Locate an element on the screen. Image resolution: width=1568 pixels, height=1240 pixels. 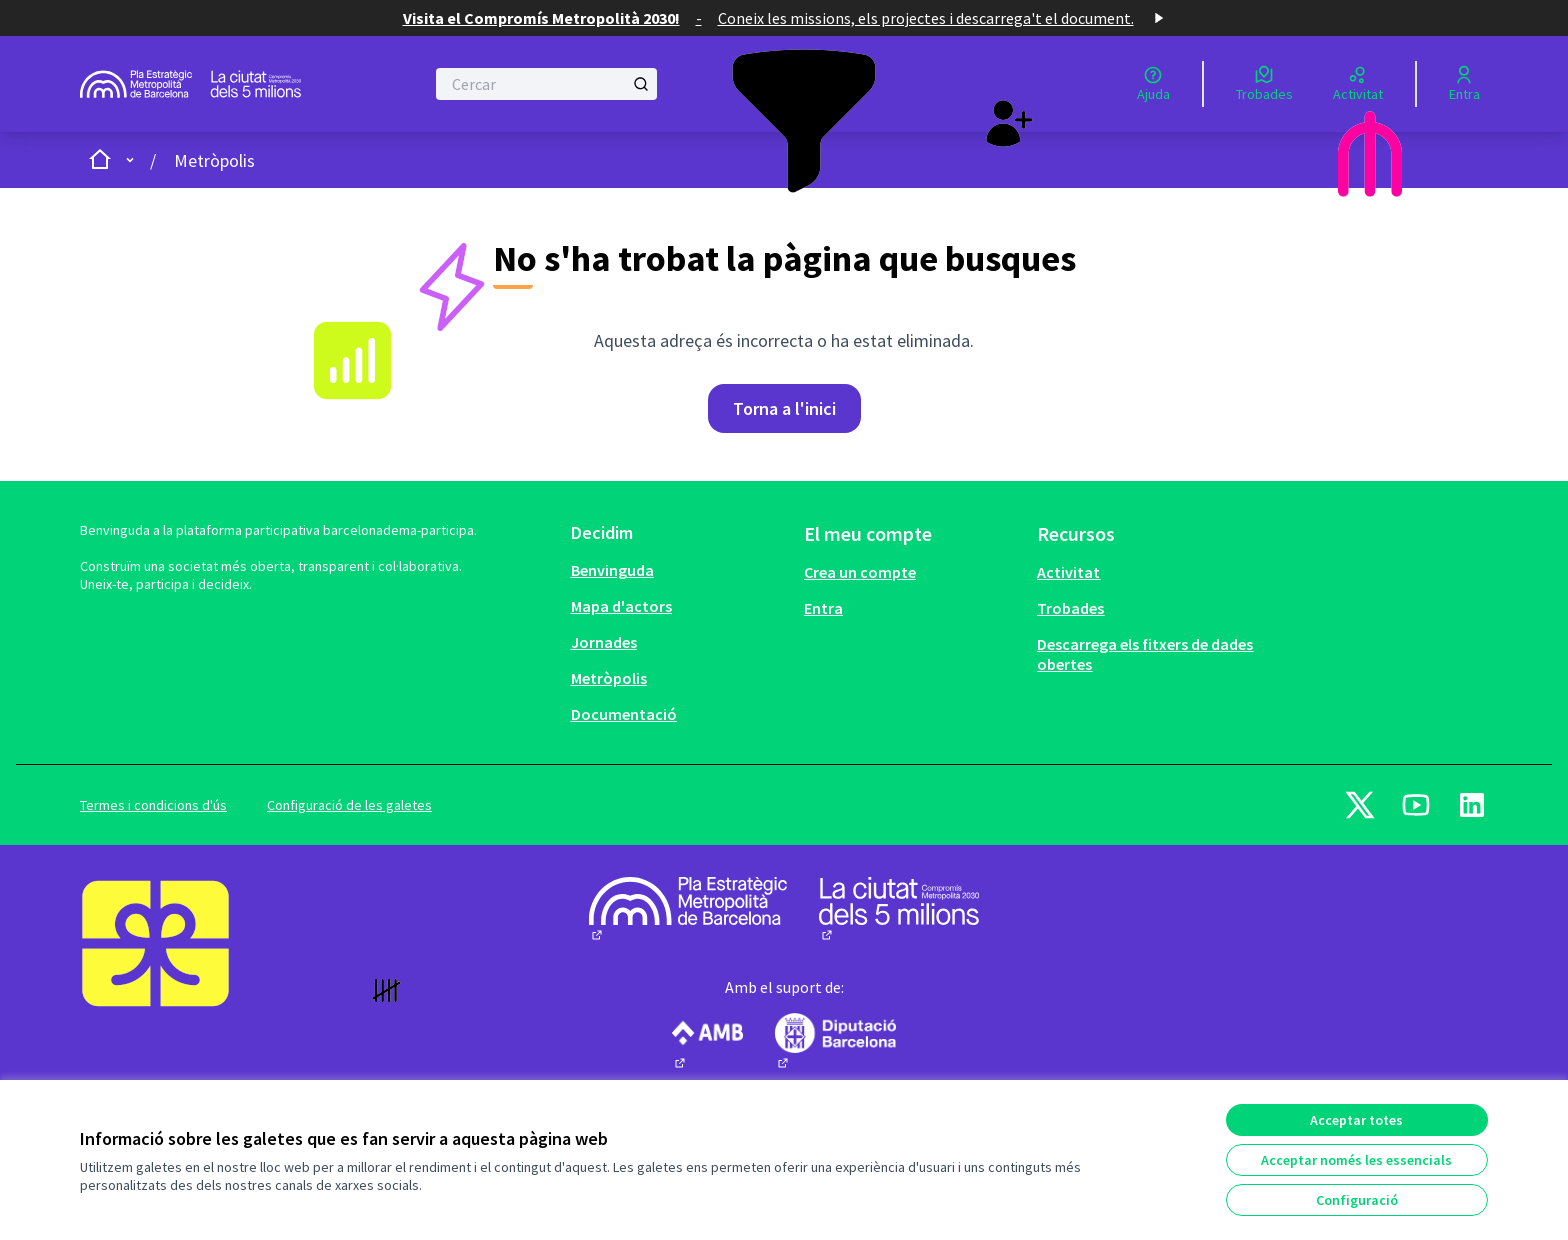
filter or sort content is located at coordinates (804, 121).